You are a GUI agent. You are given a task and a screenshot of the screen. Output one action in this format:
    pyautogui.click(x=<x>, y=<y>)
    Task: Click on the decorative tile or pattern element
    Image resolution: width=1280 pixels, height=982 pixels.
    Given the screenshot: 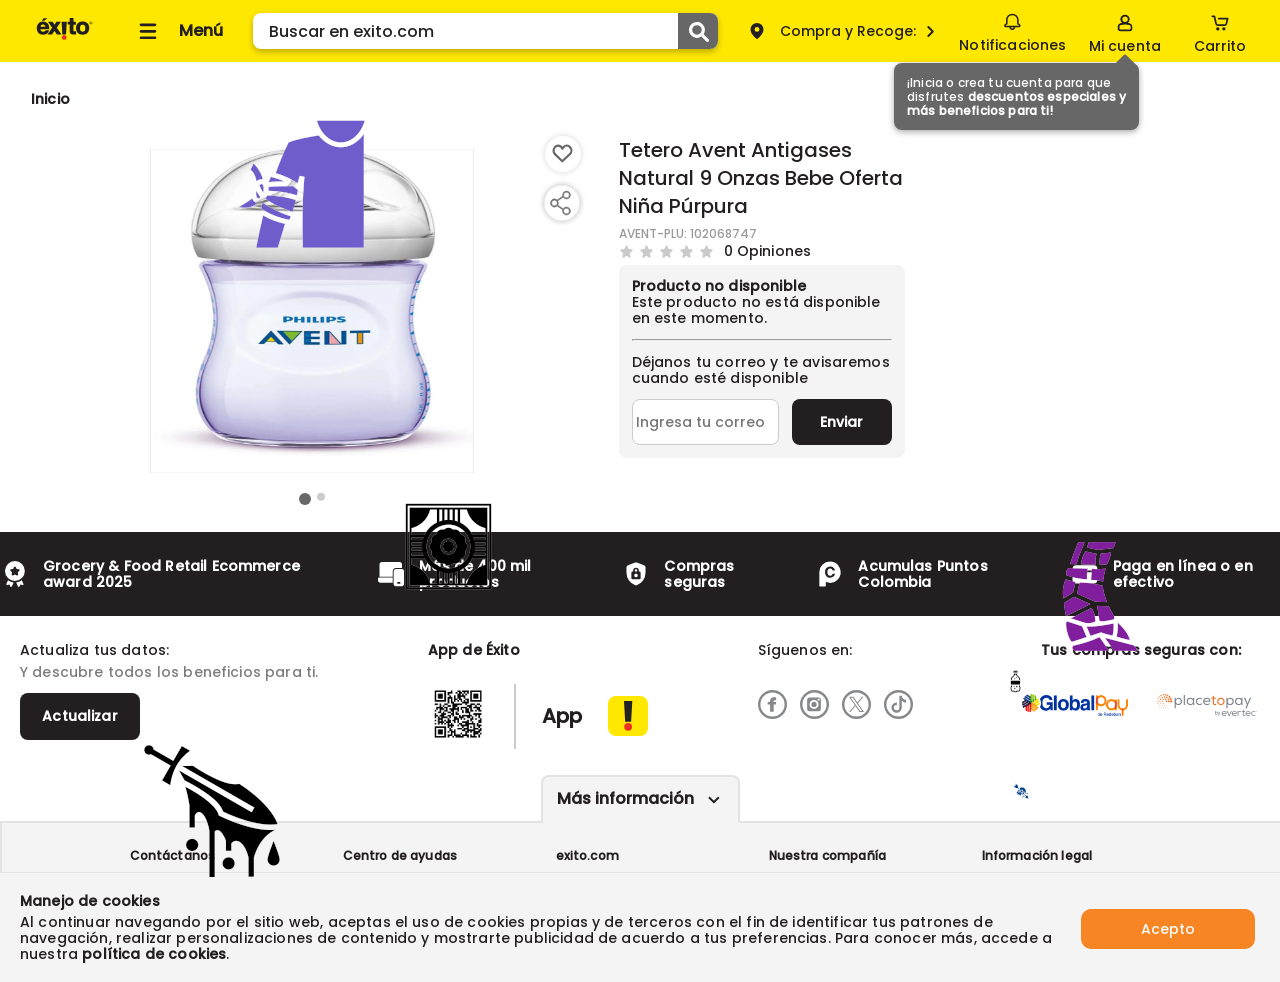 What is the action you would take?
    pyautogui.click(x=448, y=546)
    